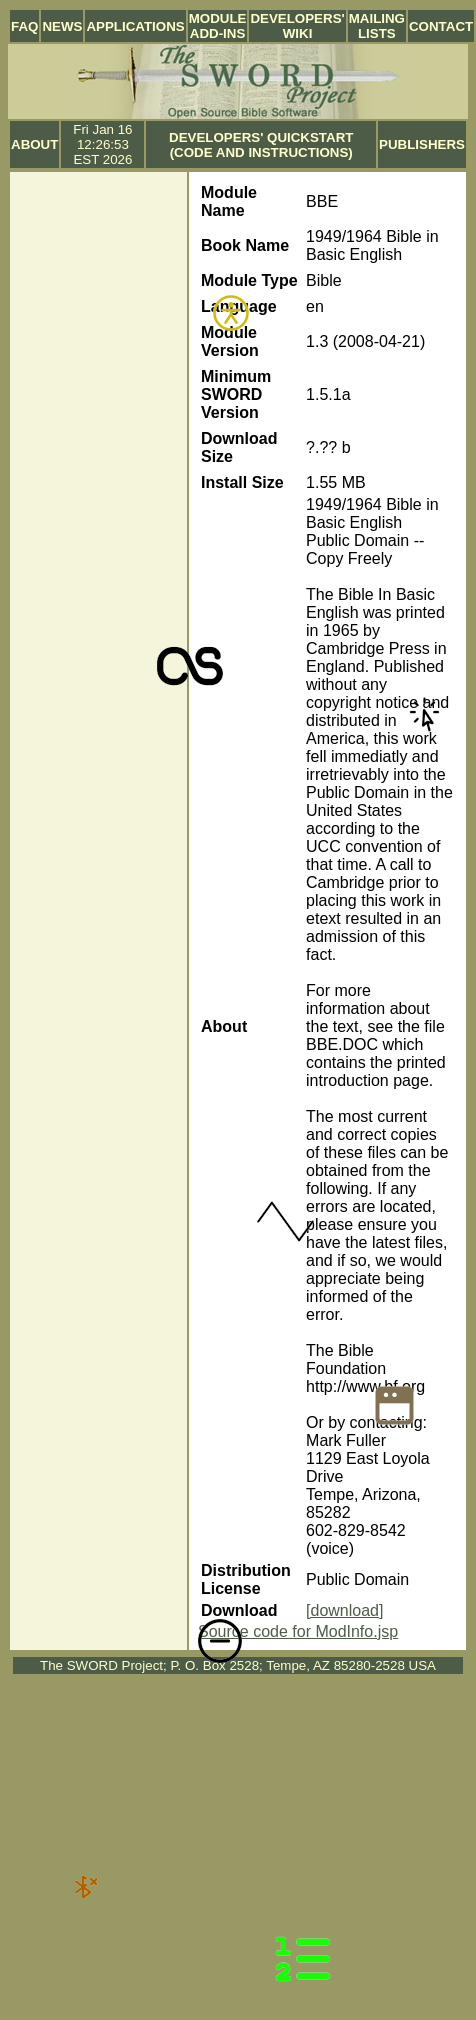 The width and height of the screenshot is (476, 2020). What do you see at coordinates (303, 1959) in the screenshot?
I see `view numbered list` at bounding box center [303, 1959].